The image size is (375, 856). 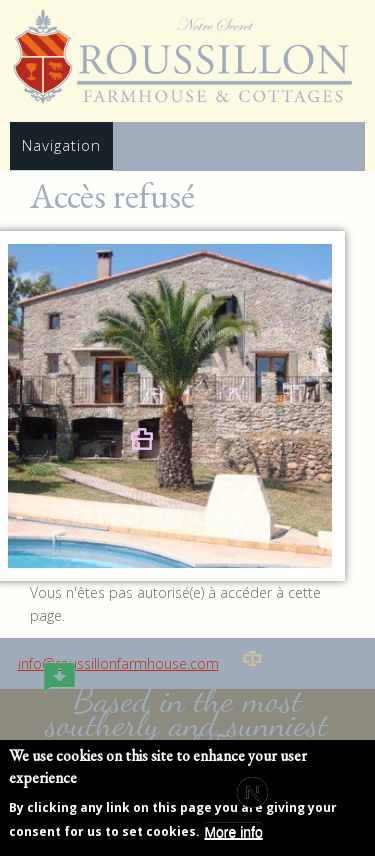 What do you see at coordinates (252, 658) in the screenshot?
I see `insert a text input field` at bounding box center [252, 658].